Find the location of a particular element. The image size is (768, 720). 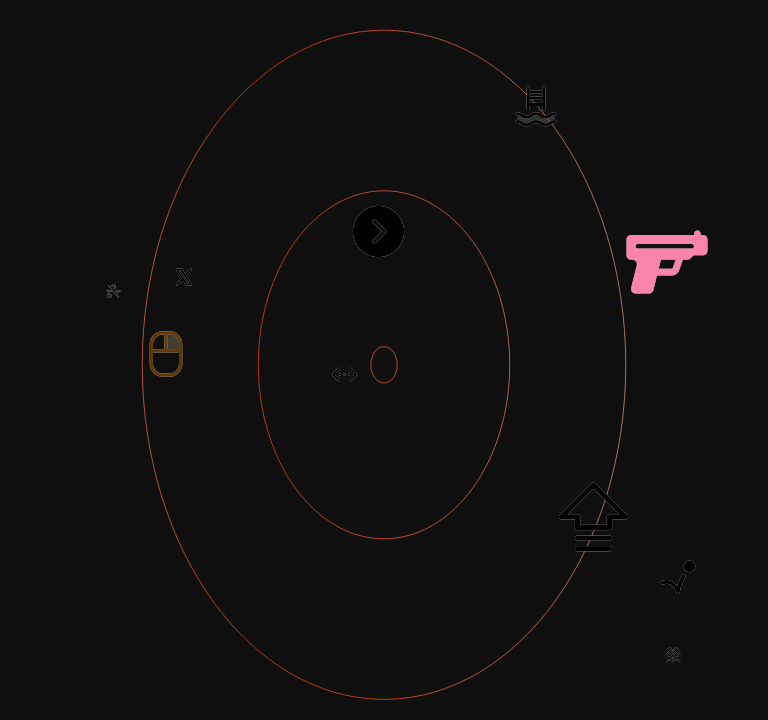

share to X (formerly Twitter) is located at coordinates (184, 277).